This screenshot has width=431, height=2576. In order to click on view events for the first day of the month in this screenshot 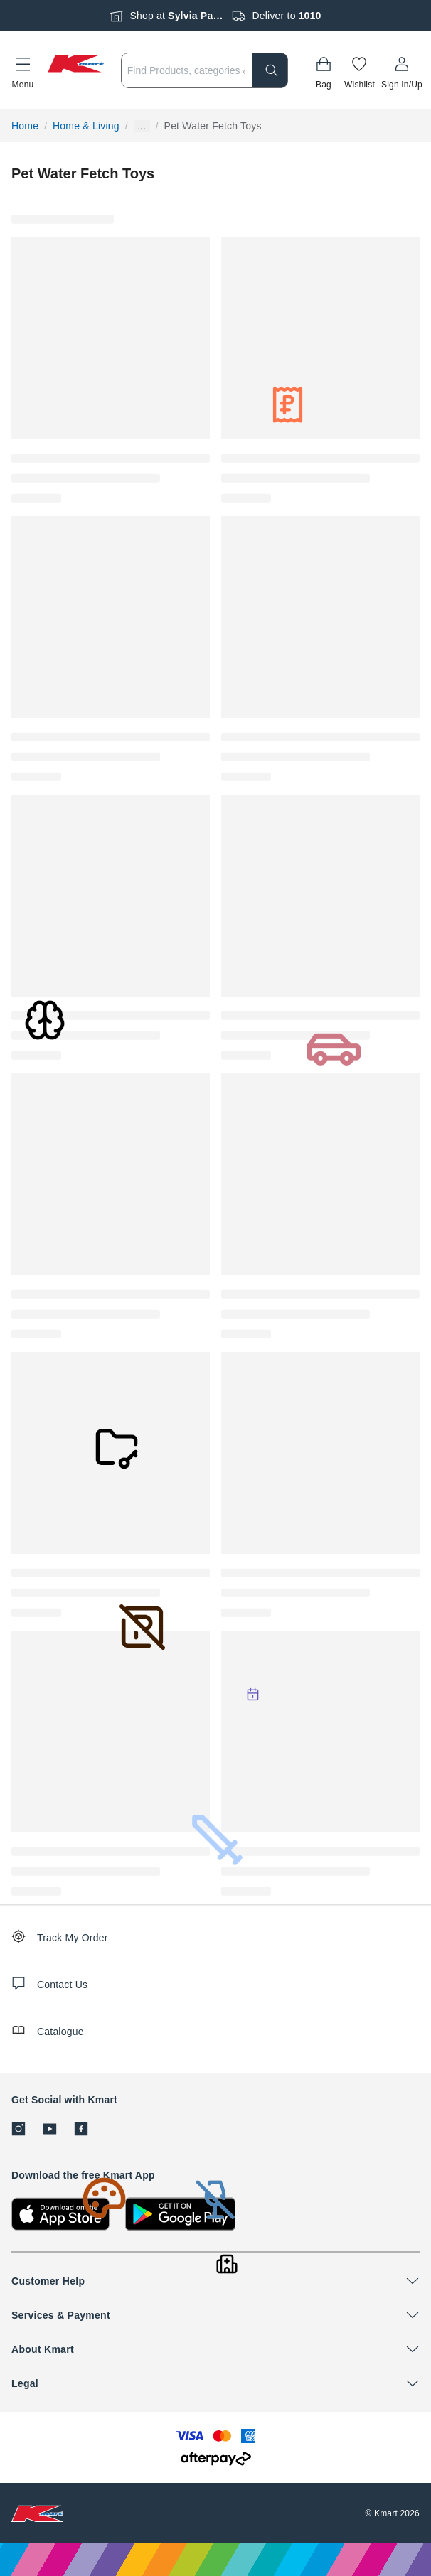, I will do `click(252, 1694)`.